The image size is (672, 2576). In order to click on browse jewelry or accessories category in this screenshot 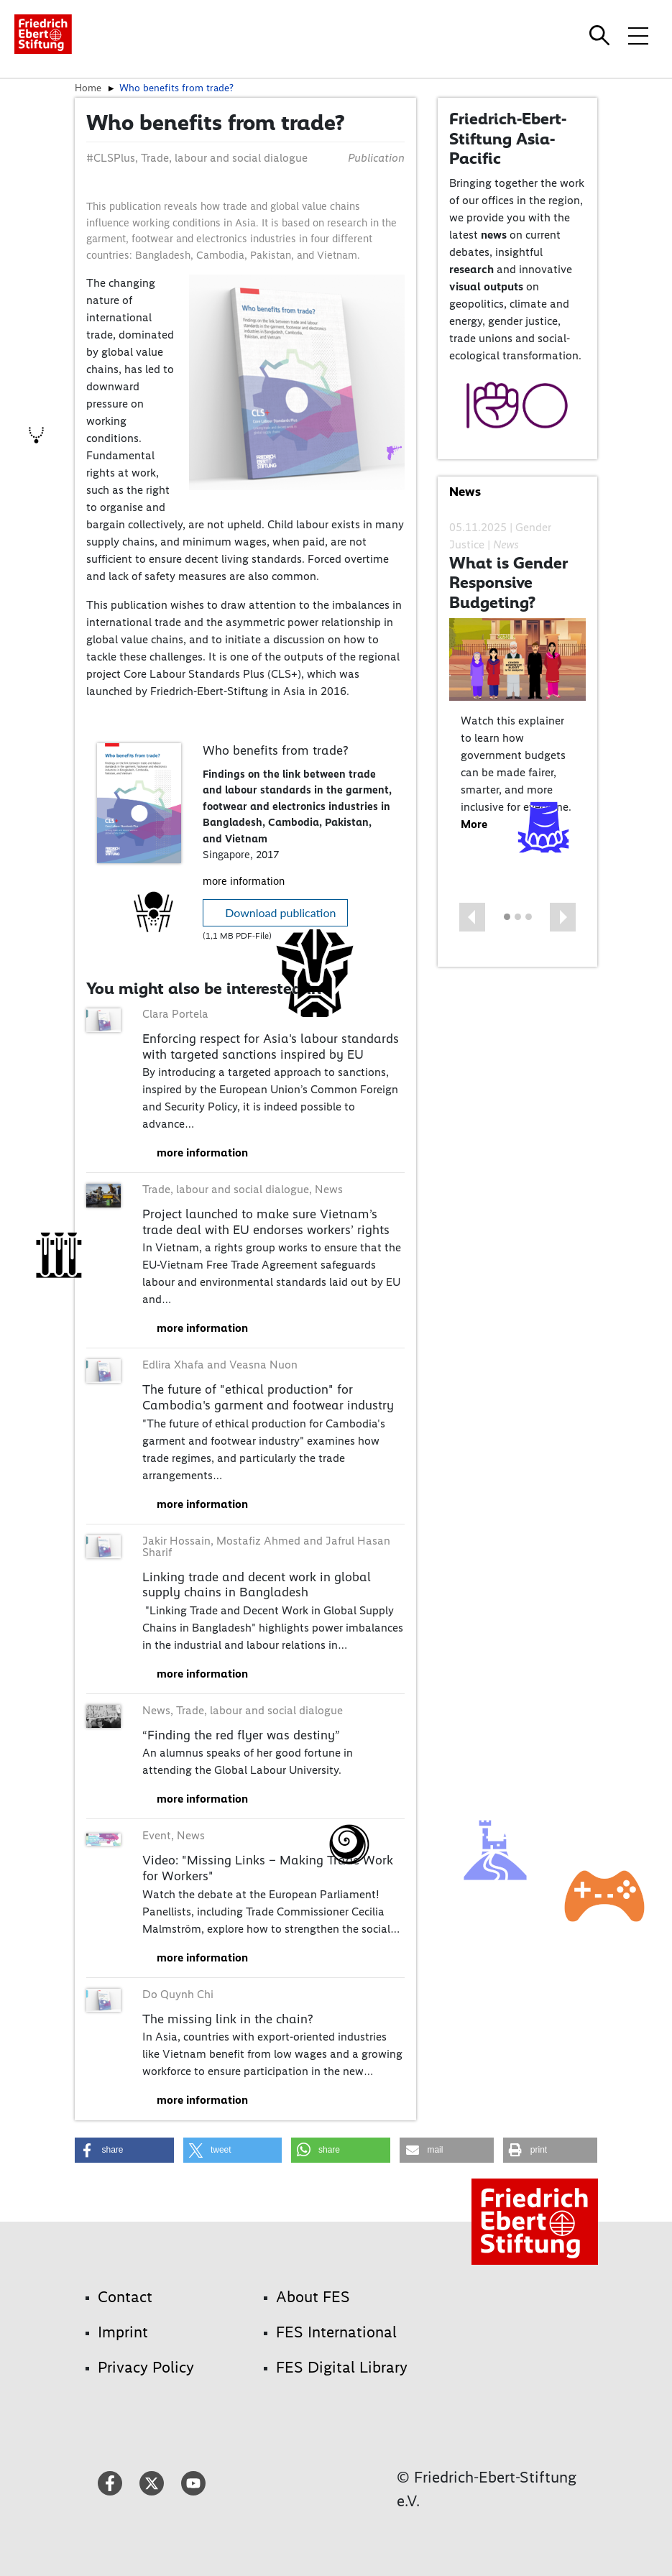, I will do `click(36, 435)`.